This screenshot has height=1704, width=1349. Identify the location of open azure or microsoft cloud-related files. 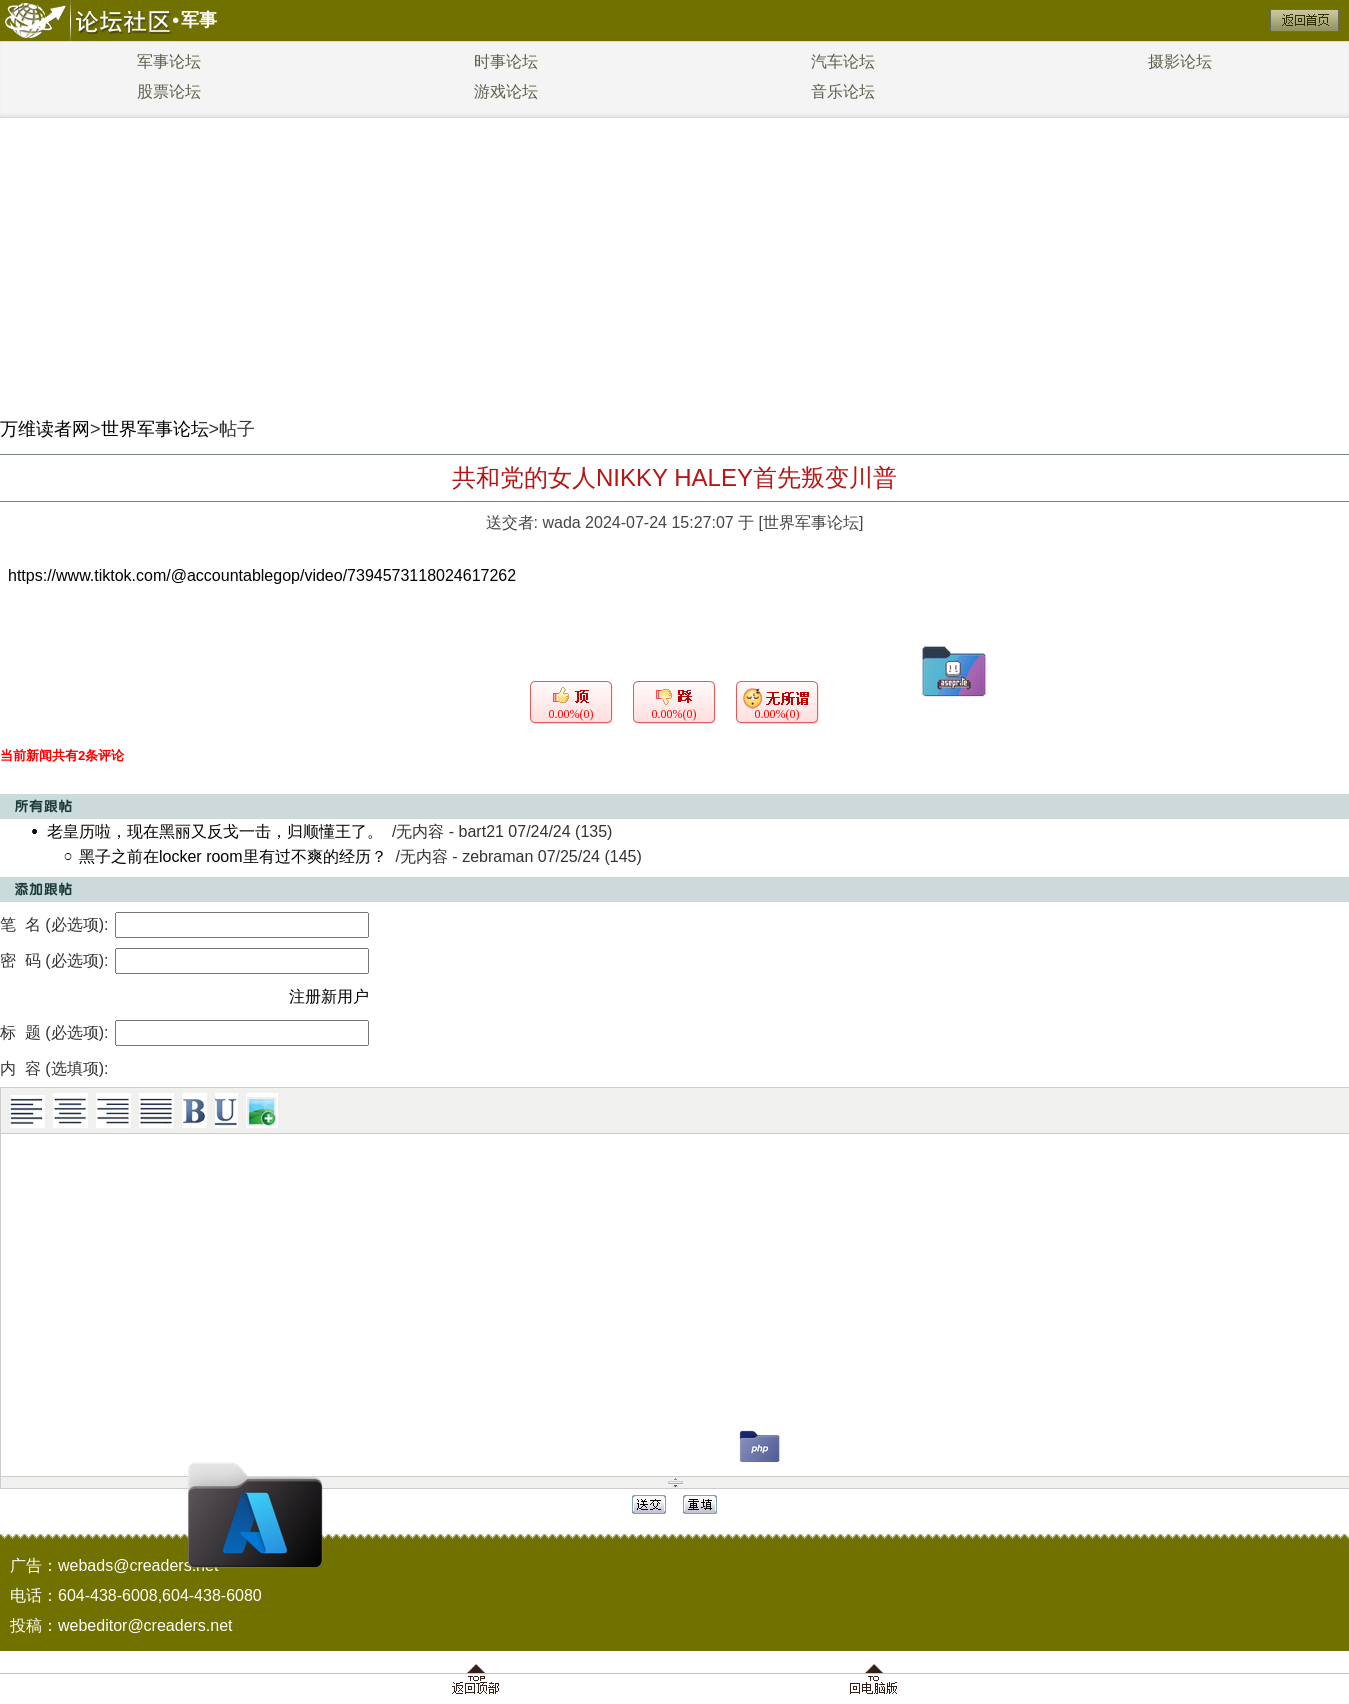
(254, 1518).